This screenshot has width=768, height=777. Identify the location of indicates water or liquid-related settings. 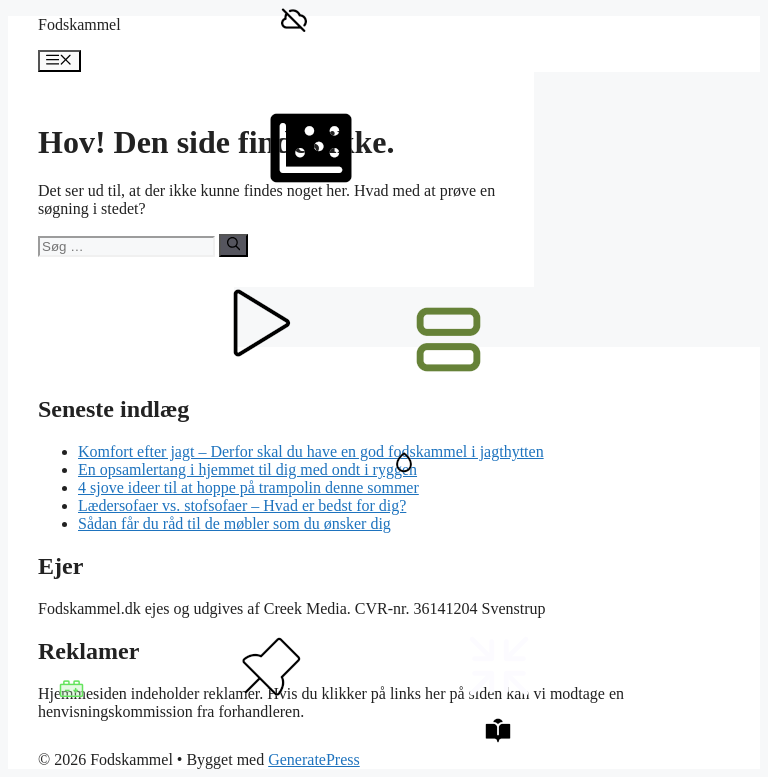
(404, 463).